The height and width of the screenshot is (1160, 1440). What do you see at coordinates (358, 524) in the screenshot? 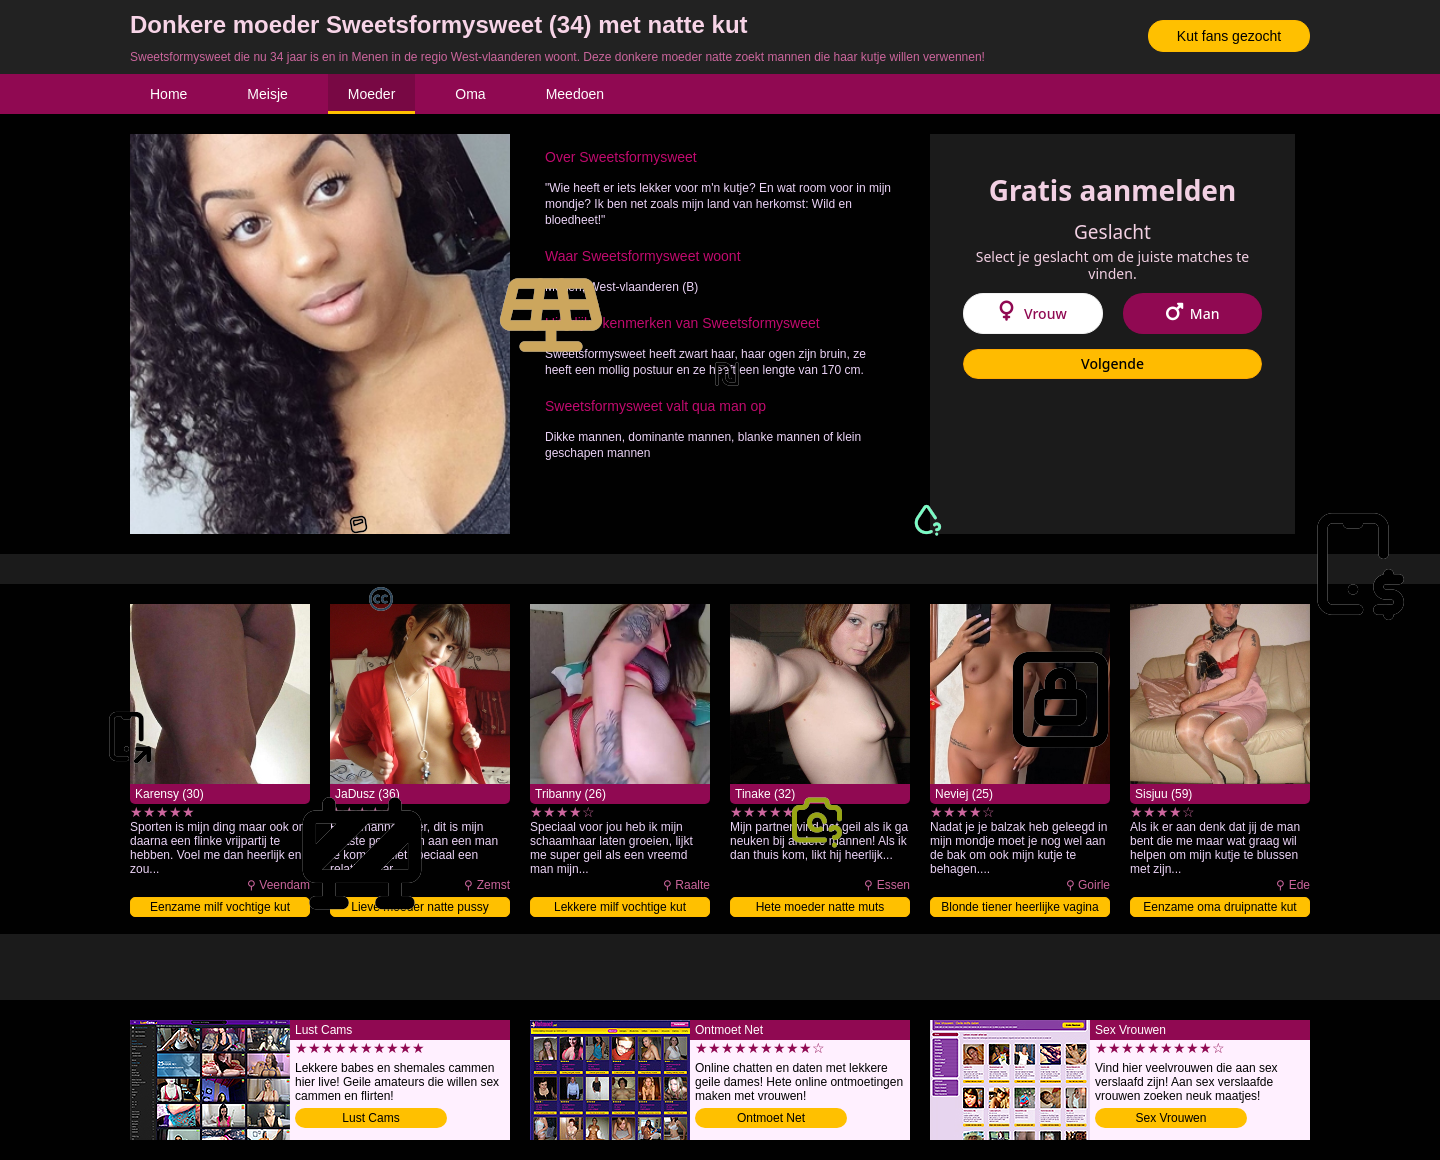
I see `headless ui library logo` at bounding box center [358, 524].